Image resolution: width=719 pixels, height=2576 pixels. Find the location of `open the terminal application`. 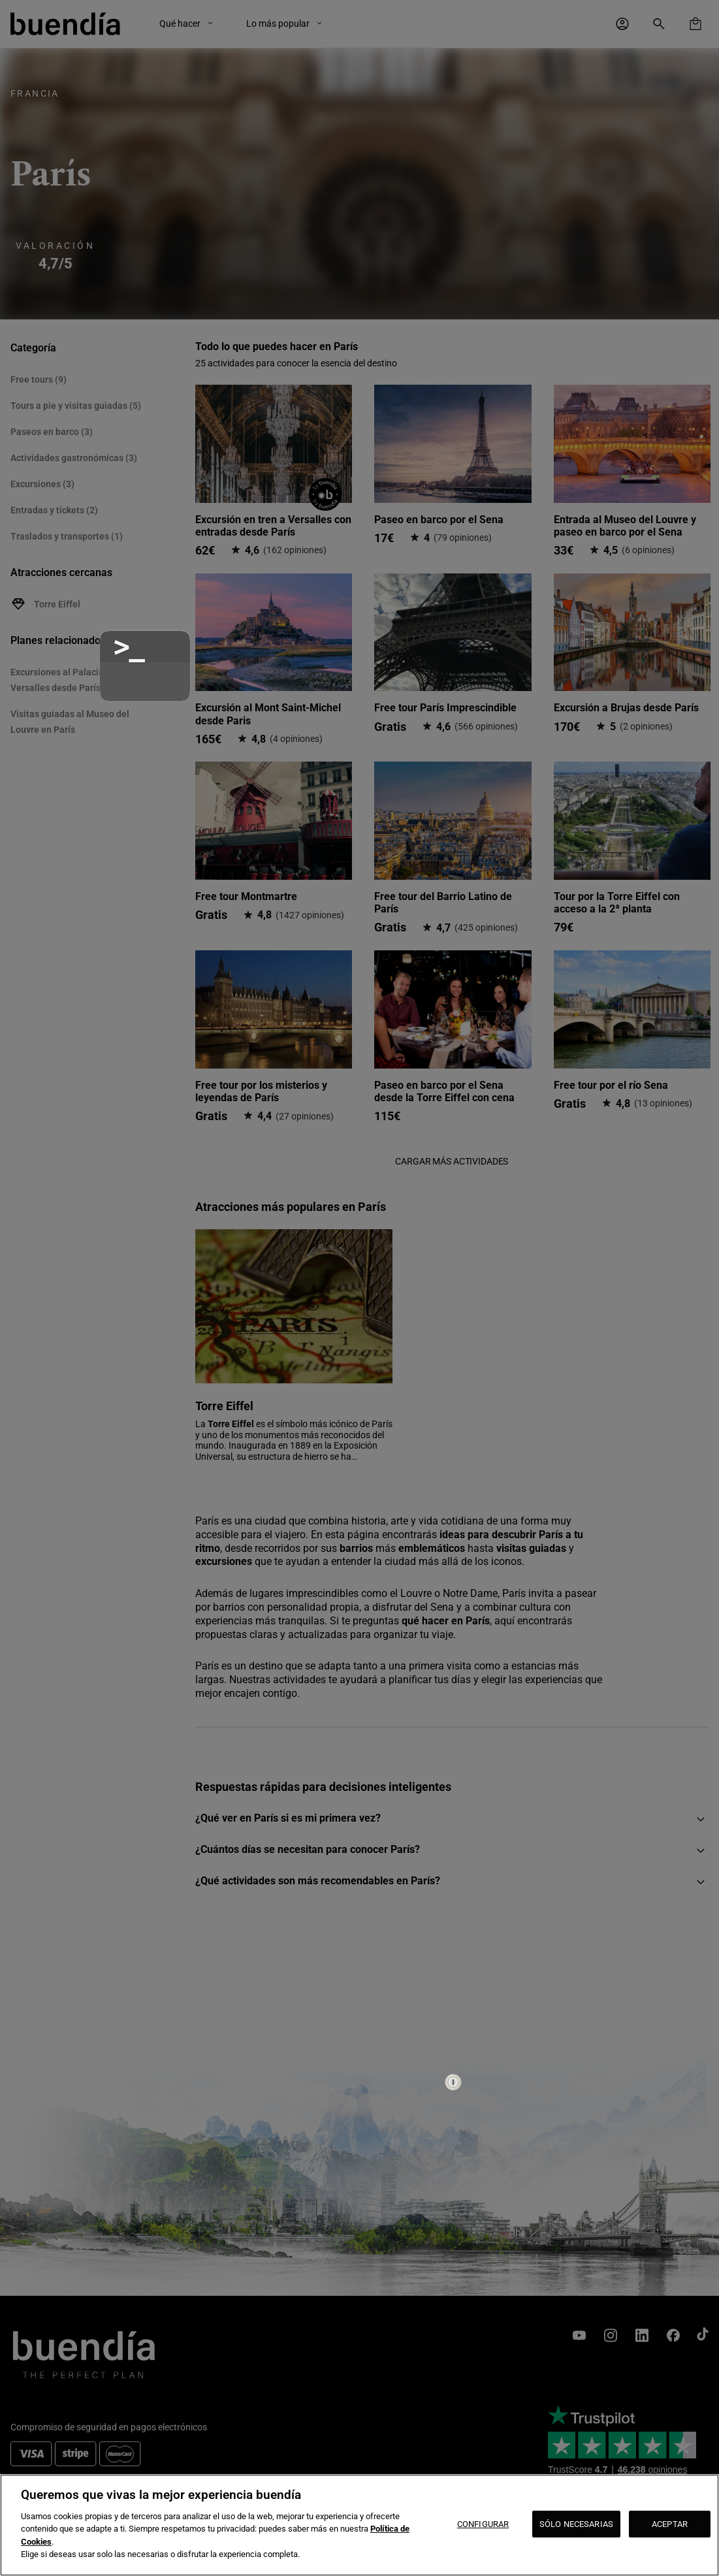

open the terminal application is located at coordinates (145, 666).